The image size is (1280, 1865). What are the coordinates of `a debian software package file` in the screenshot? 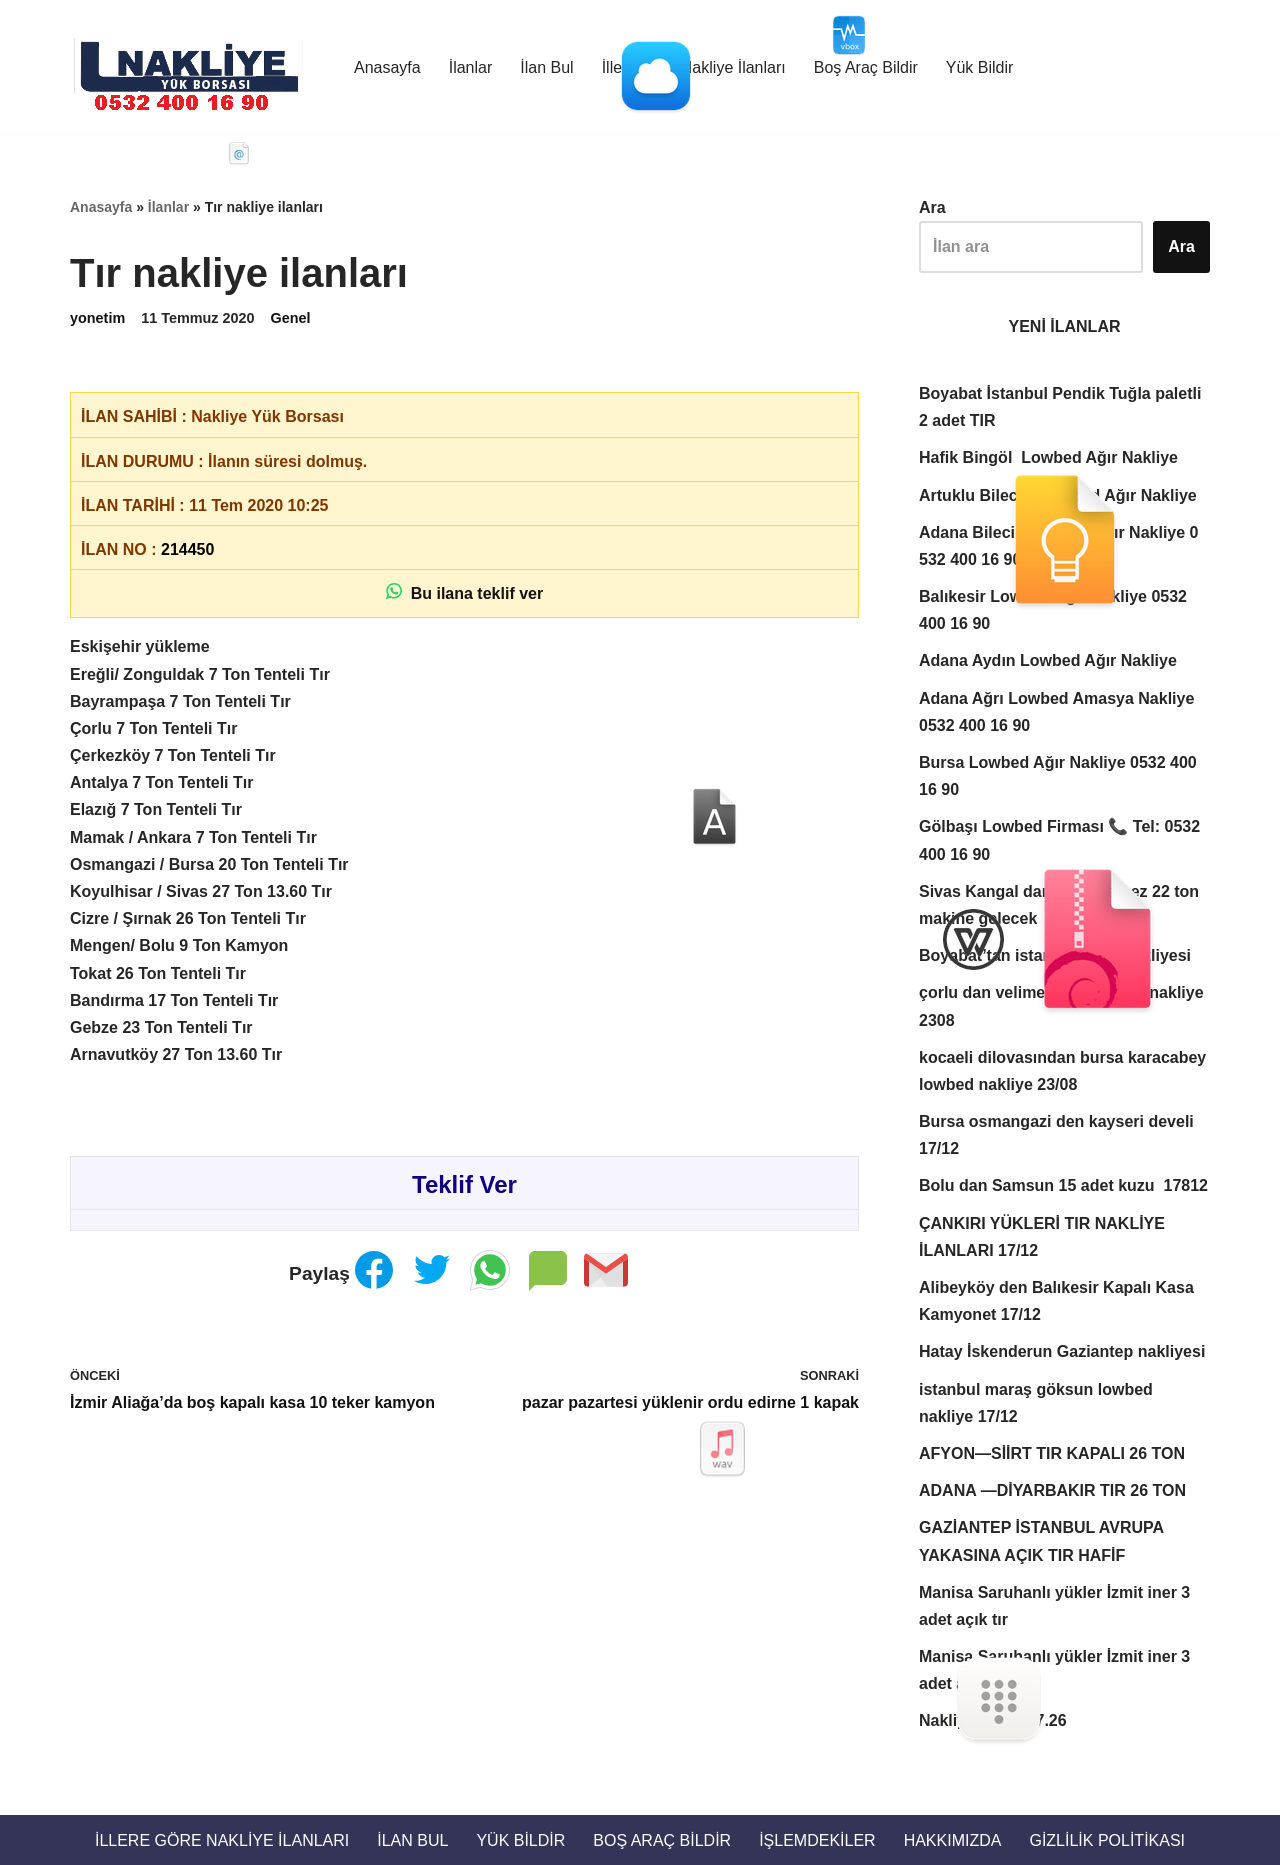 It's located at (1097, 941).